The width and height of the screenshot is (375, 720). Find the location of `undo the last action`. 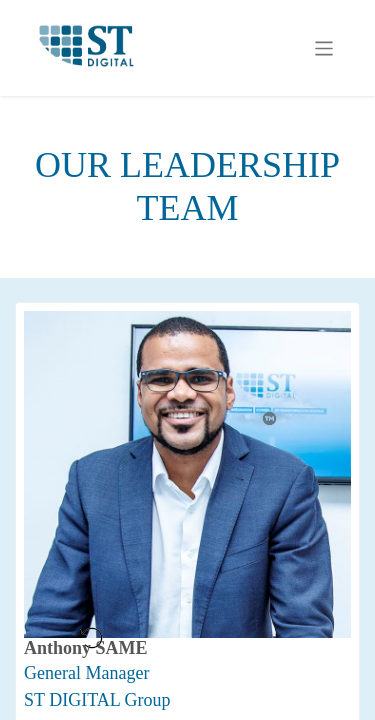

undo the last action is located at coordinates (92, 638).